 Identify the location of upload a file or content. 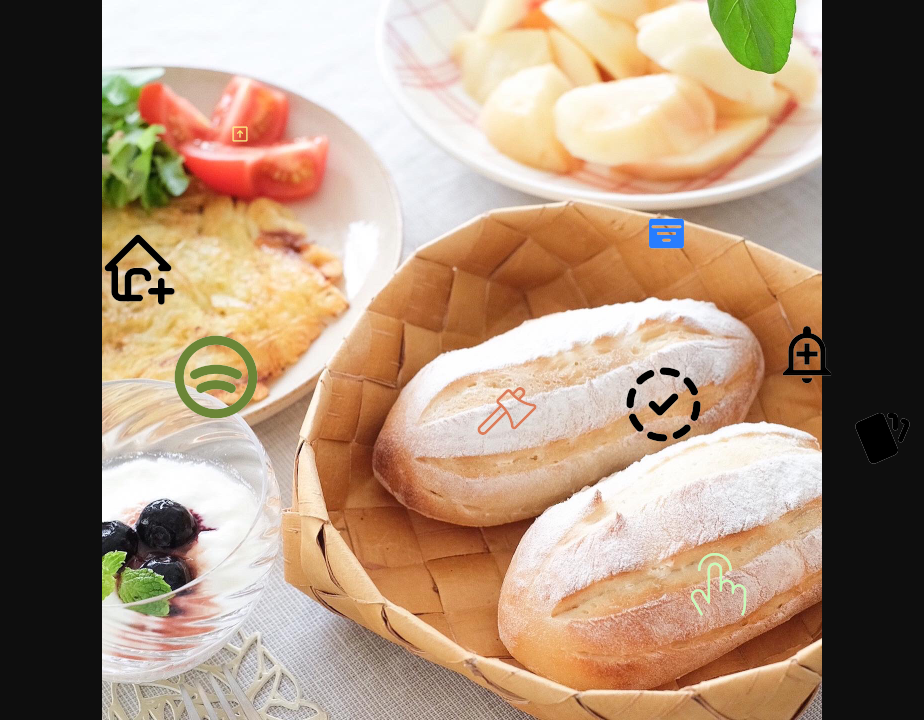
(240, 134).